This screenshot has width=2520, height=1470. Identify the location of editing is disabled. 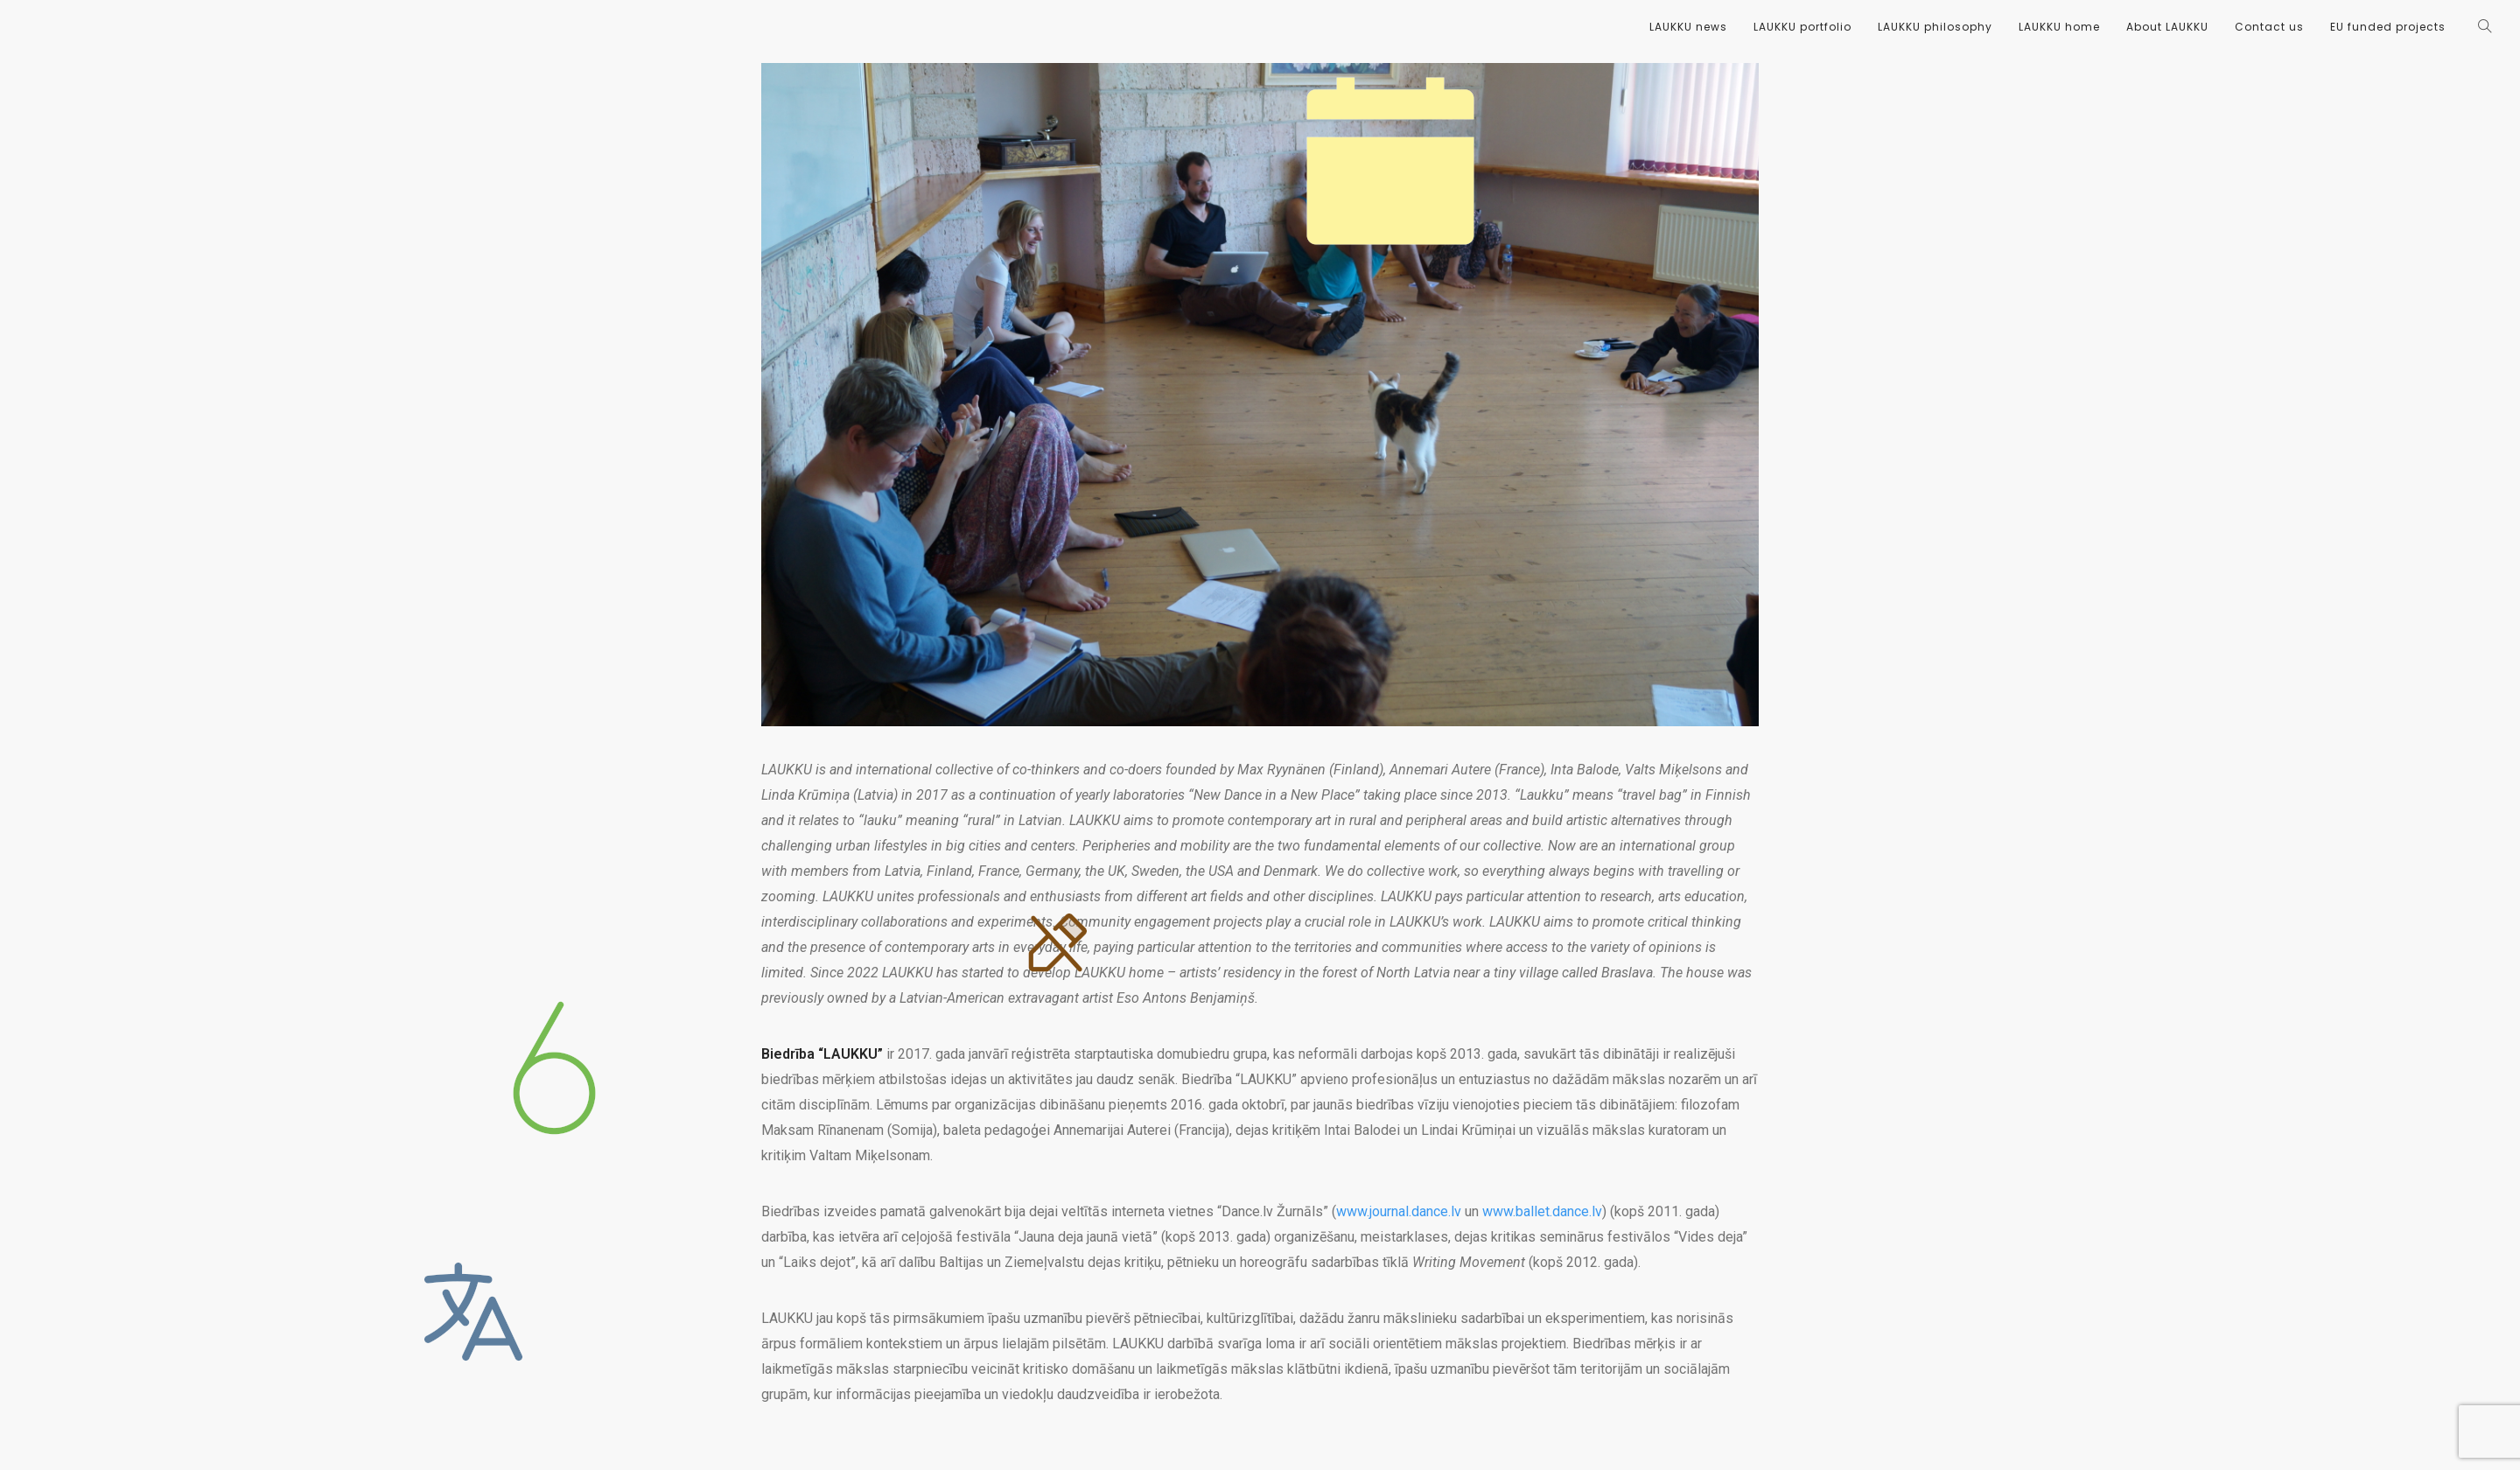
(1056, 943).